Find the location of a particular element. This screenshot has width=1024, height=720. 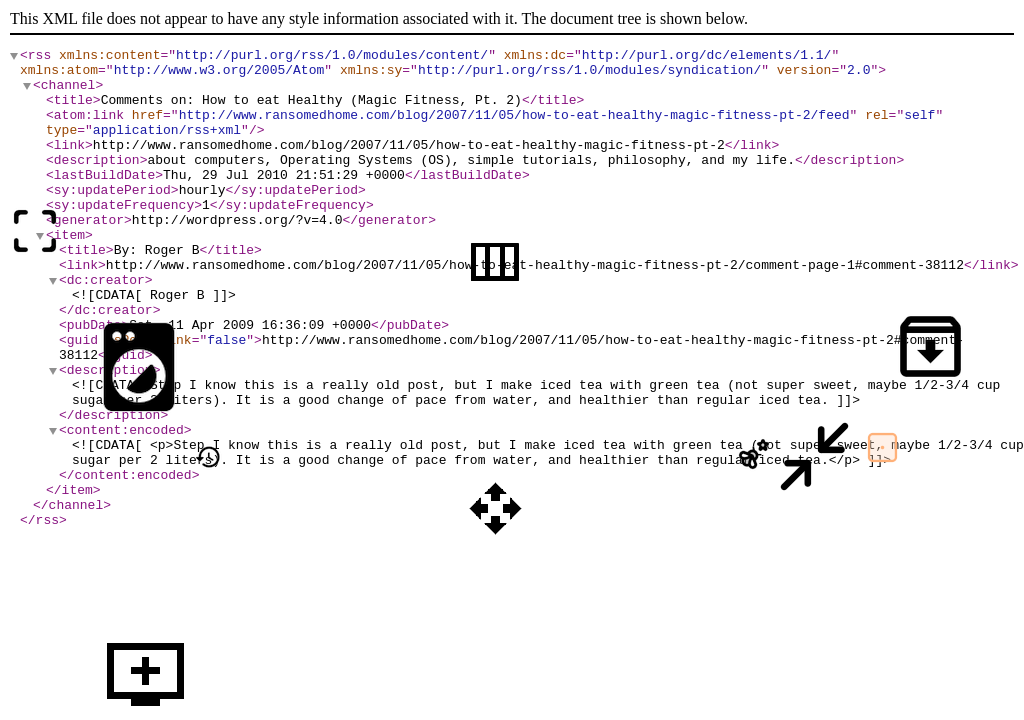

roll the dice or generate a random result is located at coordinates (882, 447).